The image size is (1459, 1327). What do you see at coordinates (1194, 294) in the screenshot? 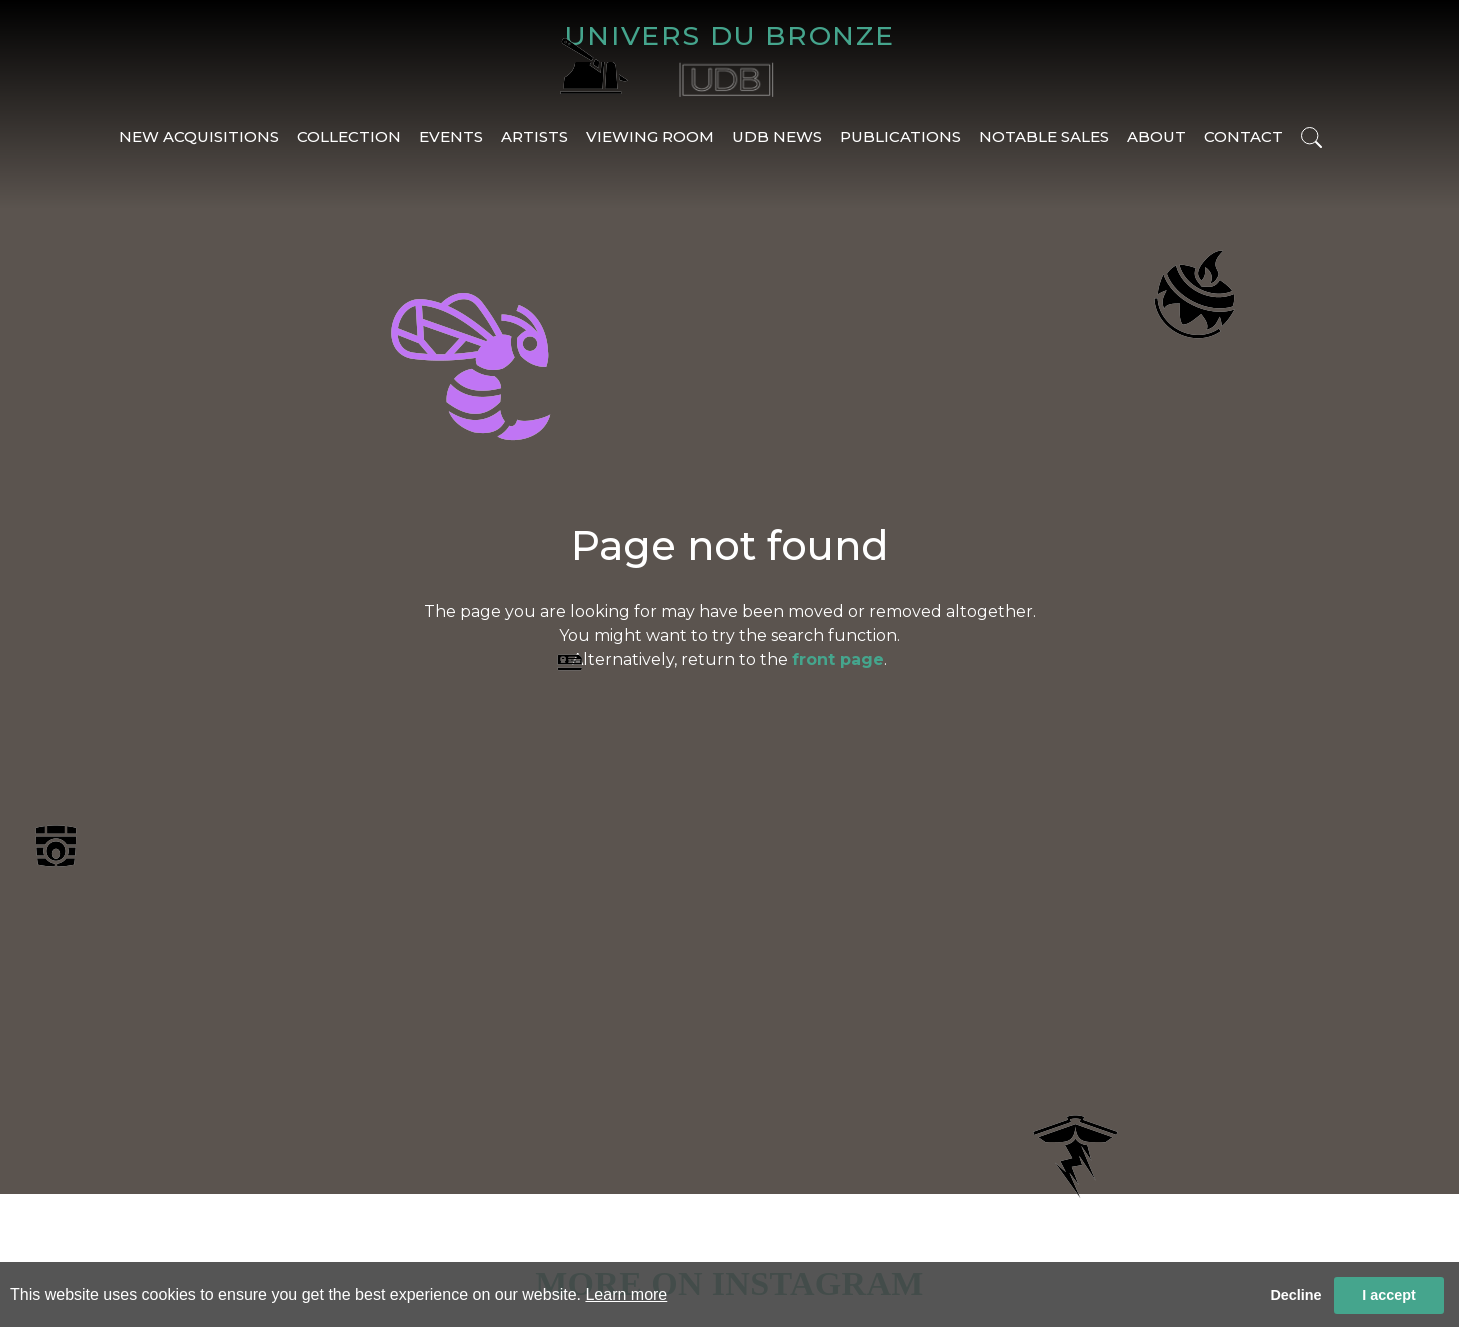
I see `use an incendiary or fire-based weapon` at bounding box center [1194, 294].